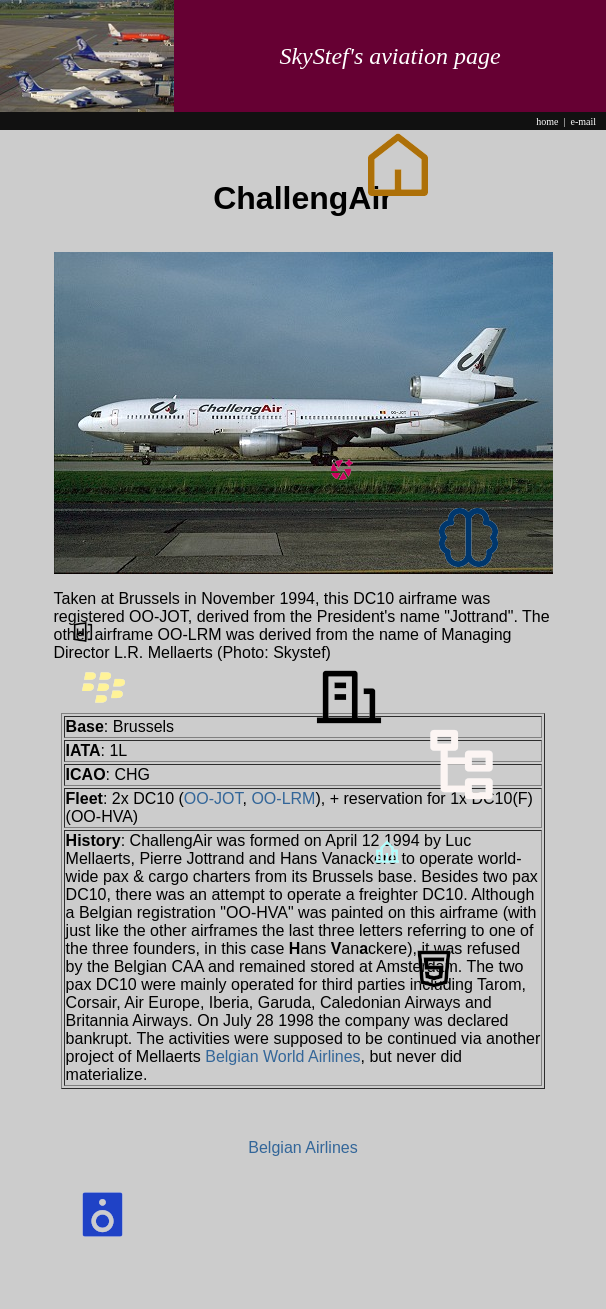 This screenshot has width=606, height=1309. What do you see at coordinates (434, 969) in the screenshot?
I see `indicates HTML5 technology or web development` at bounding box center [434, 969].